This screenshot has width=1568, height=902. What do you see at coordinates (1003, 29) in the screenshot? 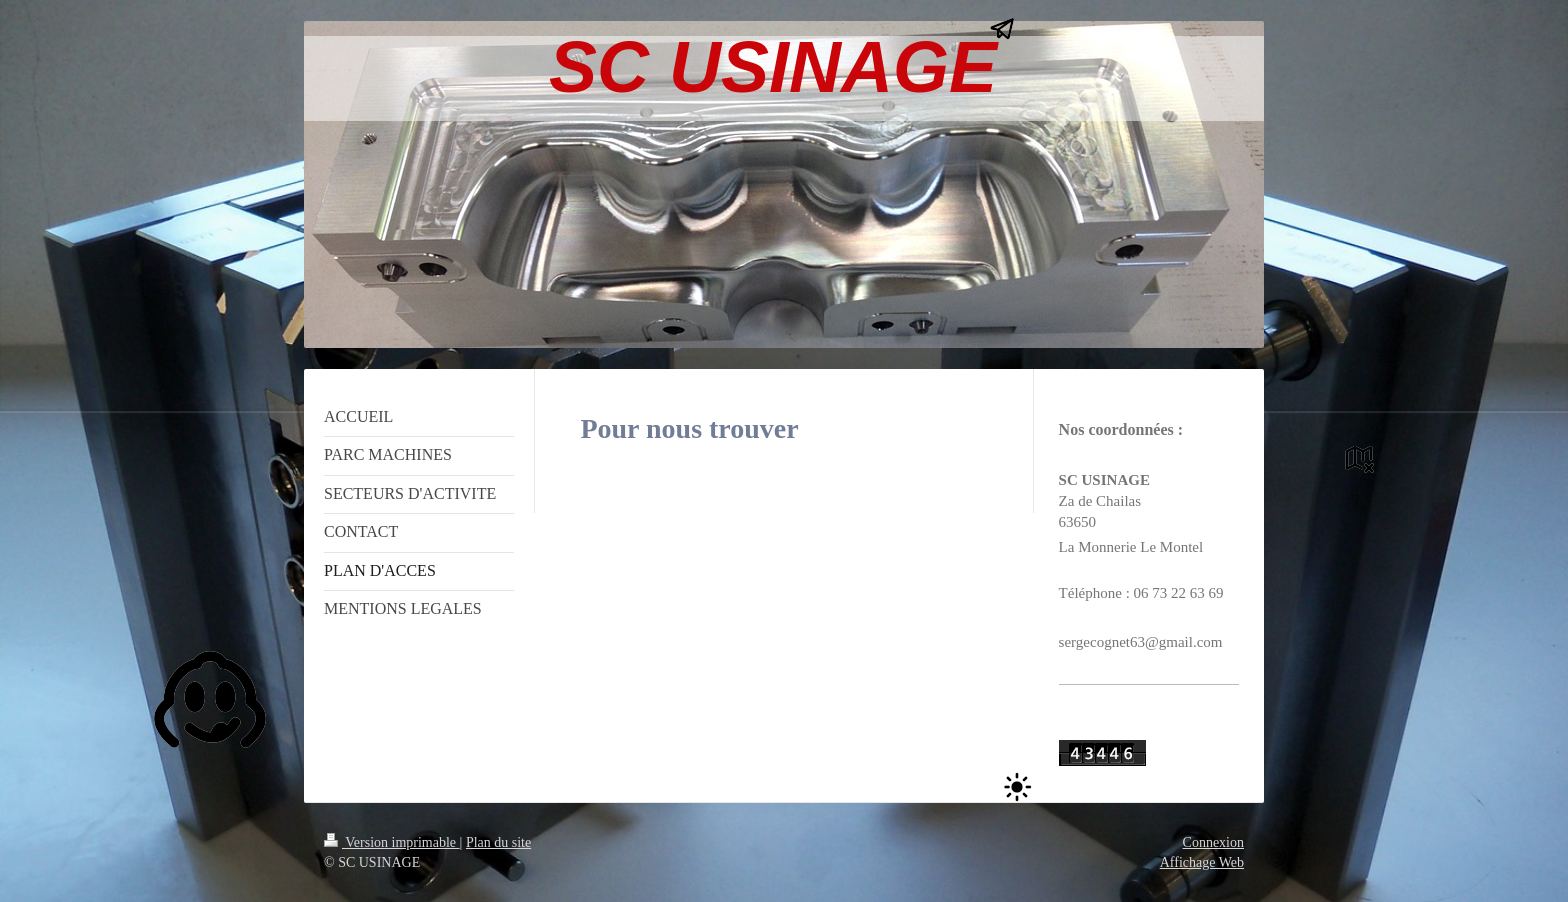
I see `open Telegram messaging app` at bounding box center [1003, 29].